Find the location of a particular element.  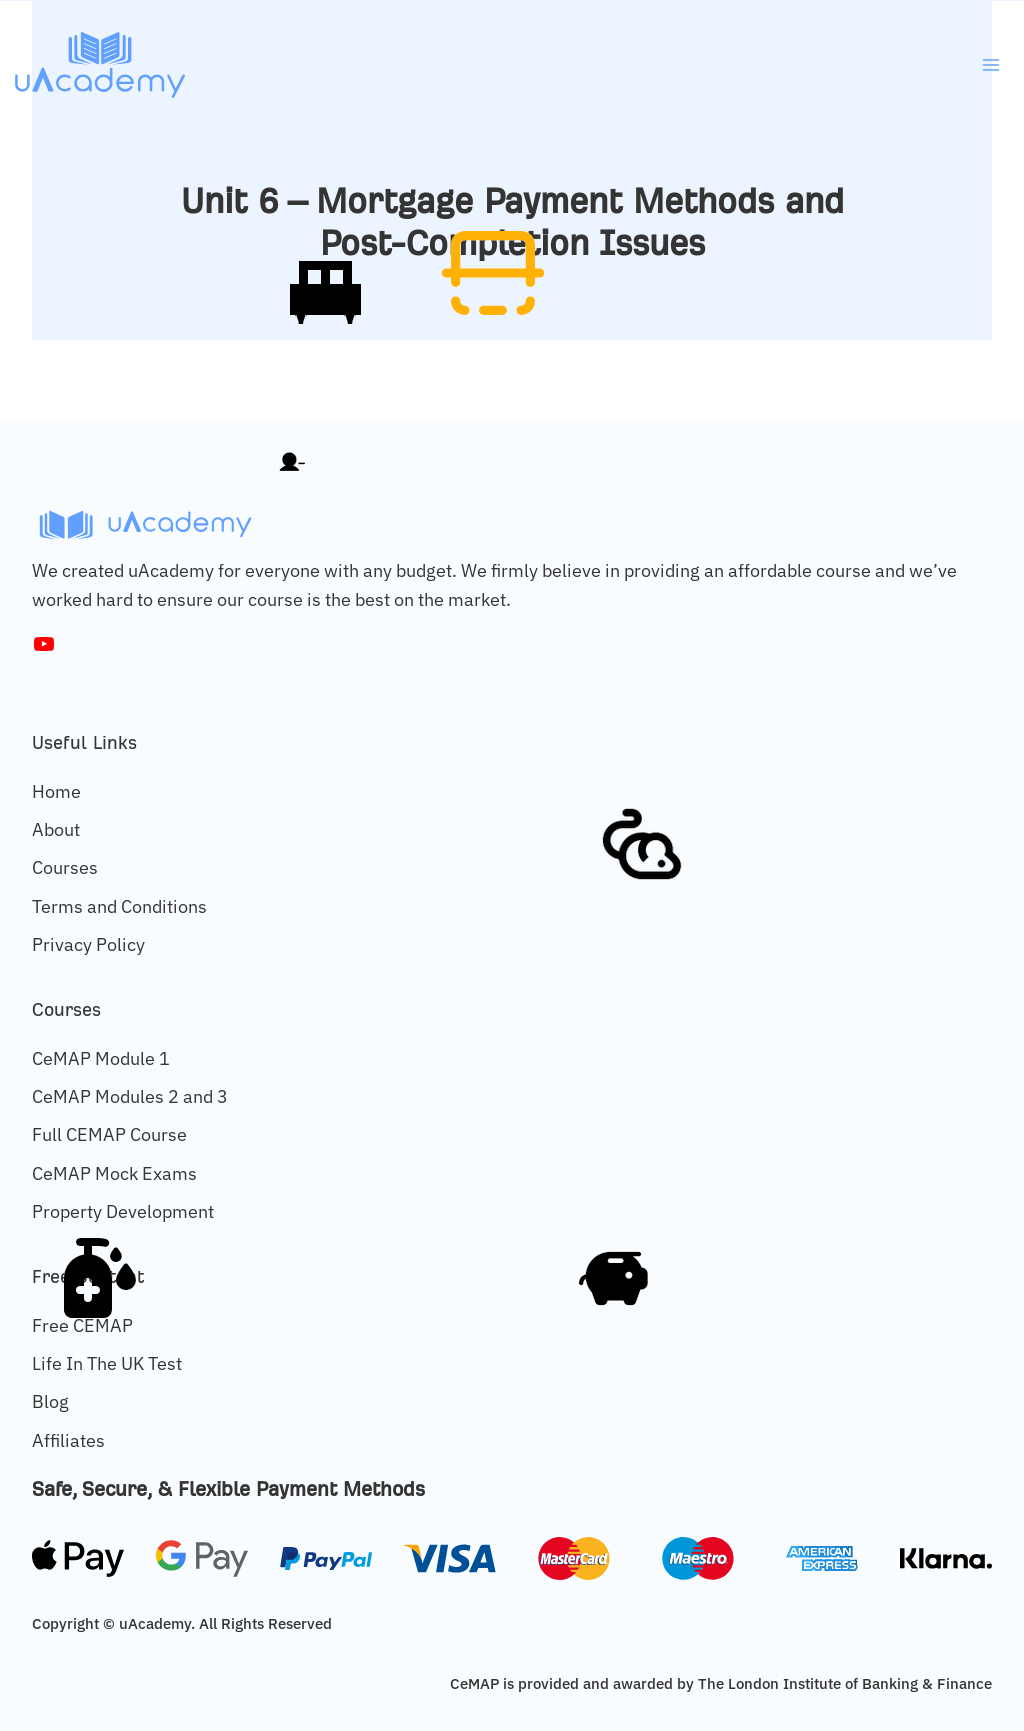

access hand sanitizer station information is located at coordinates (96, 1278).